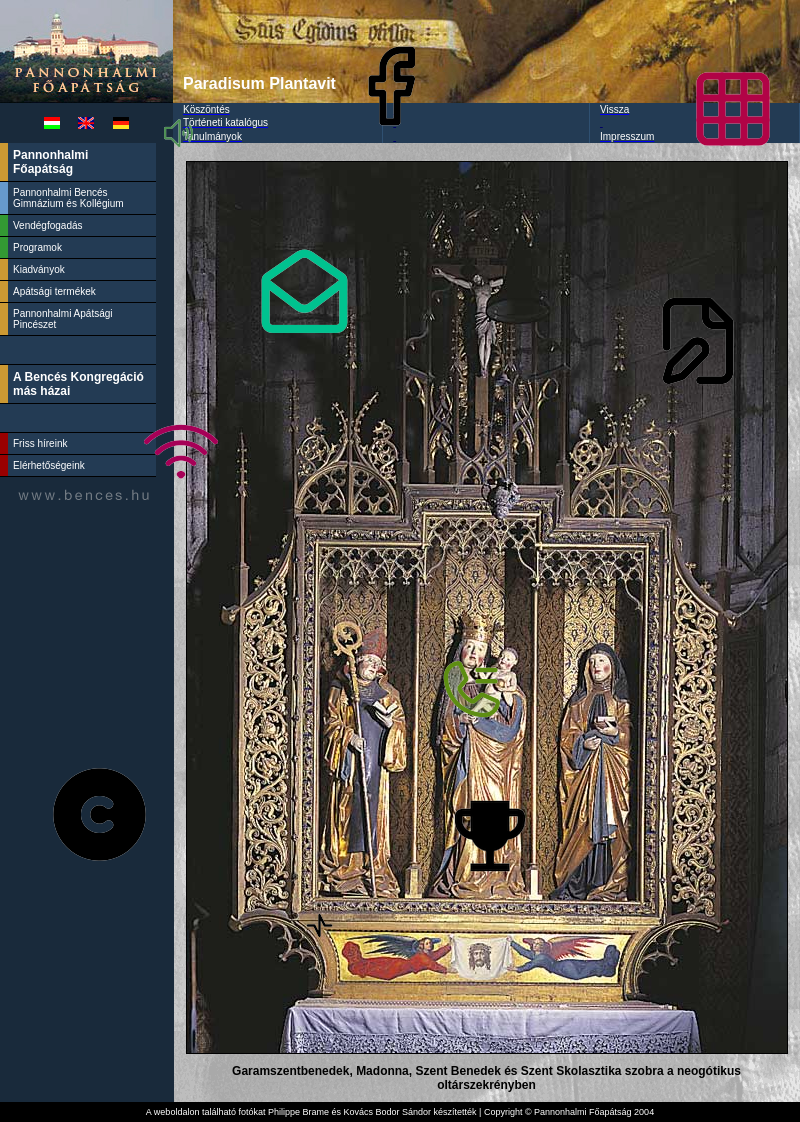 The height and width of the screenshot is (1122, 800). What do you see at coordinates (319, 925) in the screenshot?
I see `adjust sawtooth wave settings in audio editor` at bounding box center [319, 925].